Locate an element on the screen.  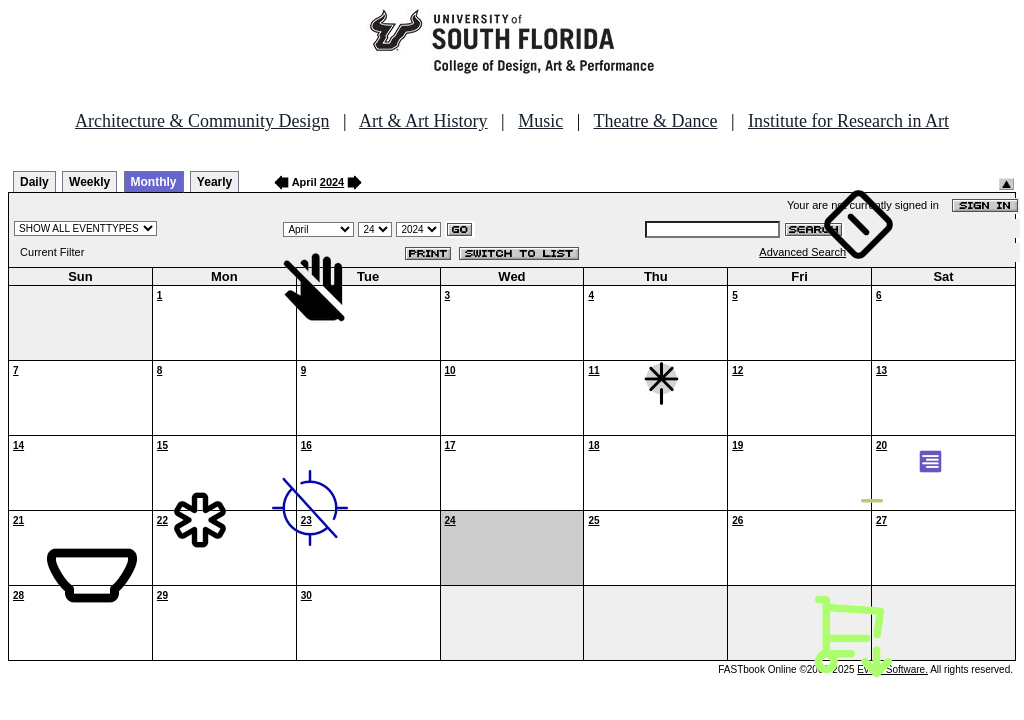
download or export shopping cart contents is located at coordinates (849, 634).